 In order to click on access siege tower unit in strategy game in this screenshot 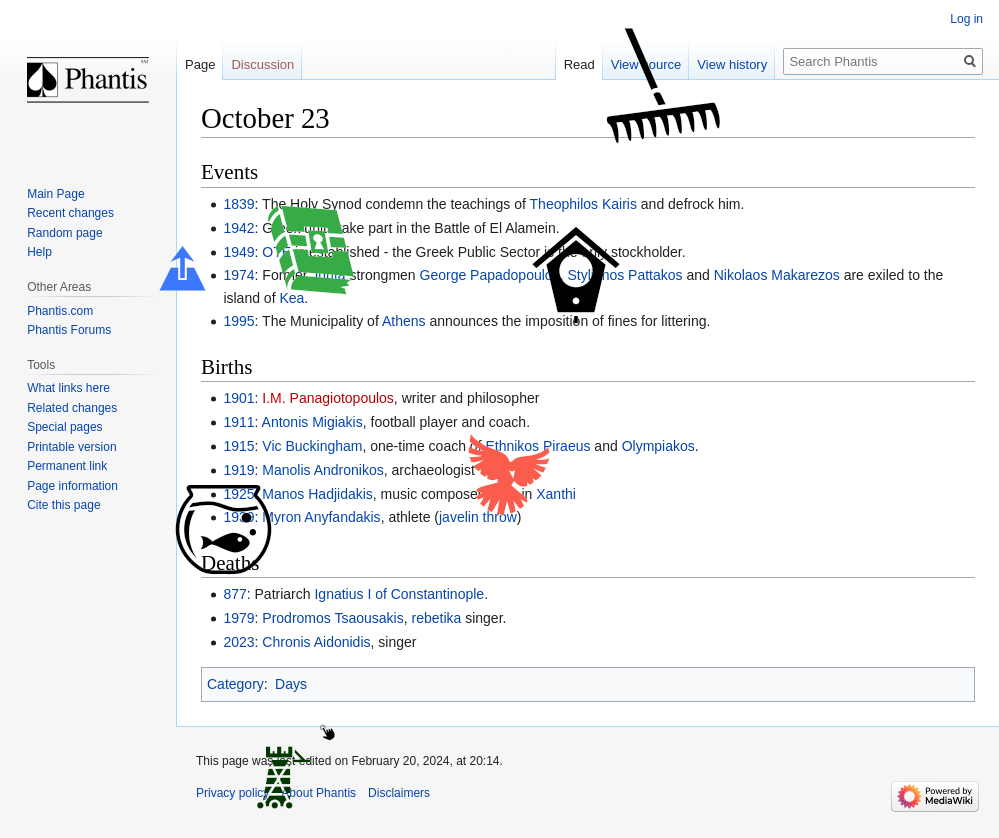, I will do `click(282, 776)`.